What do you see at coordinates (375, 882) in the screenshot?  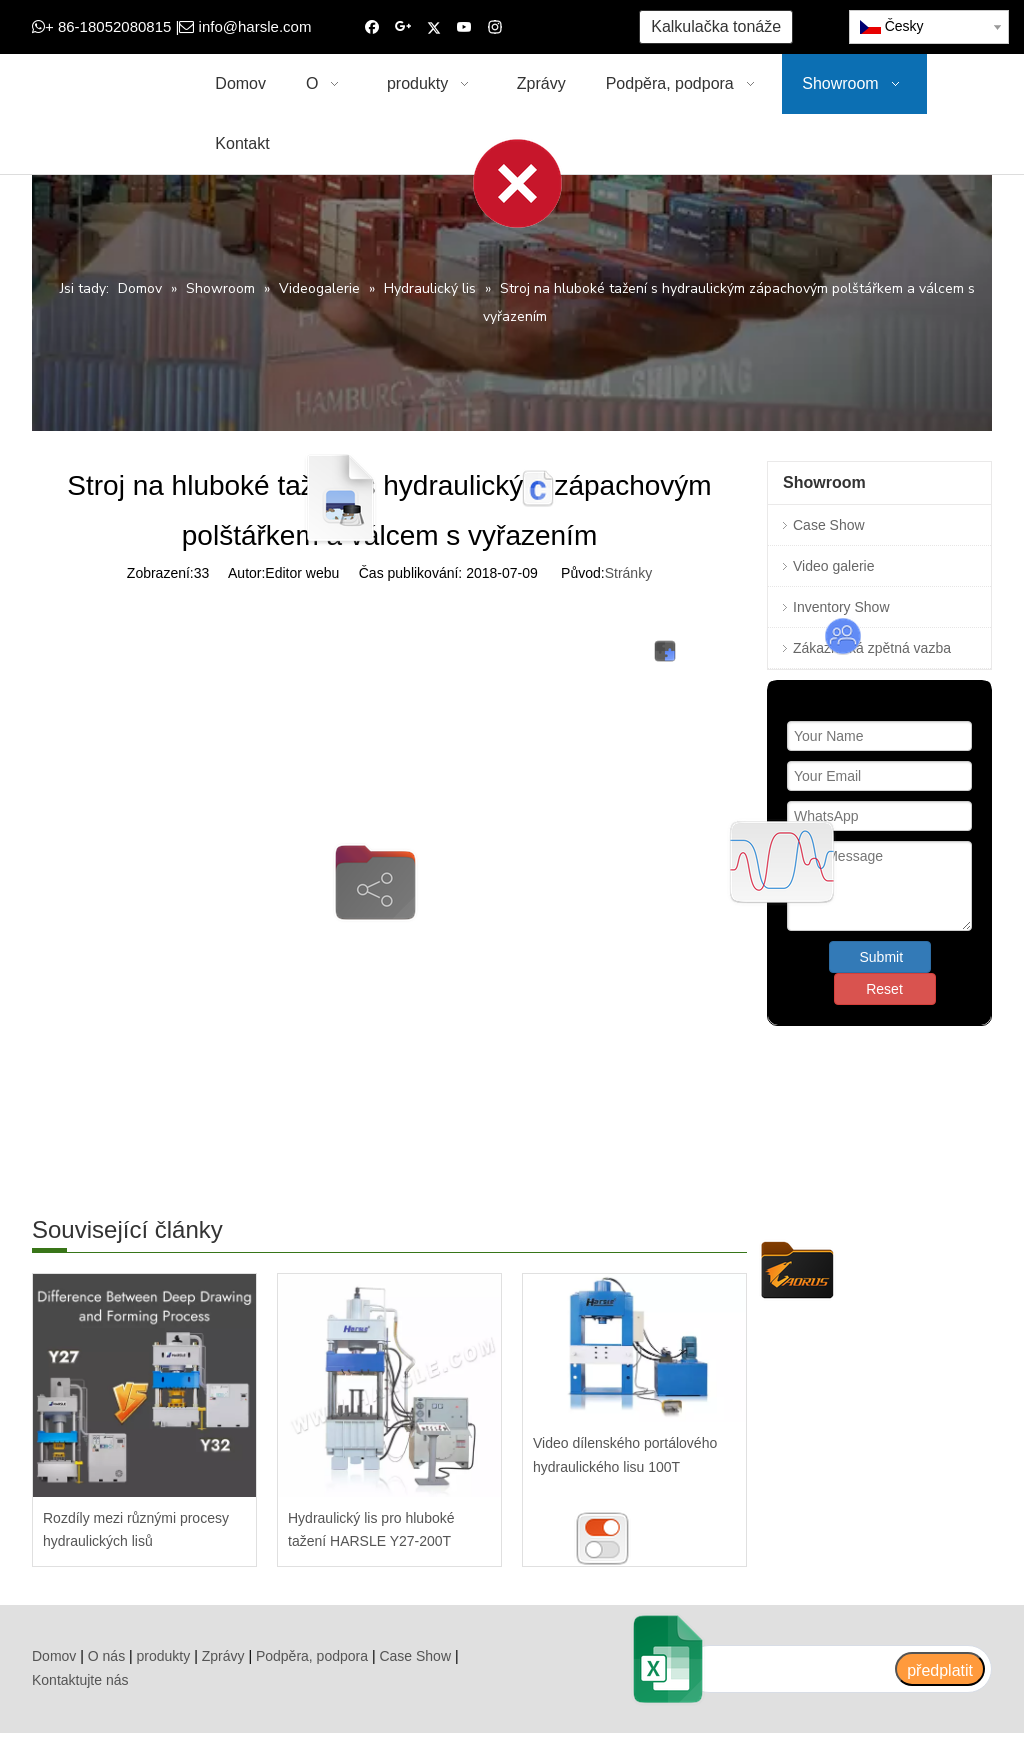 I see `open your public shared folder` at bounding box center [375, 882].